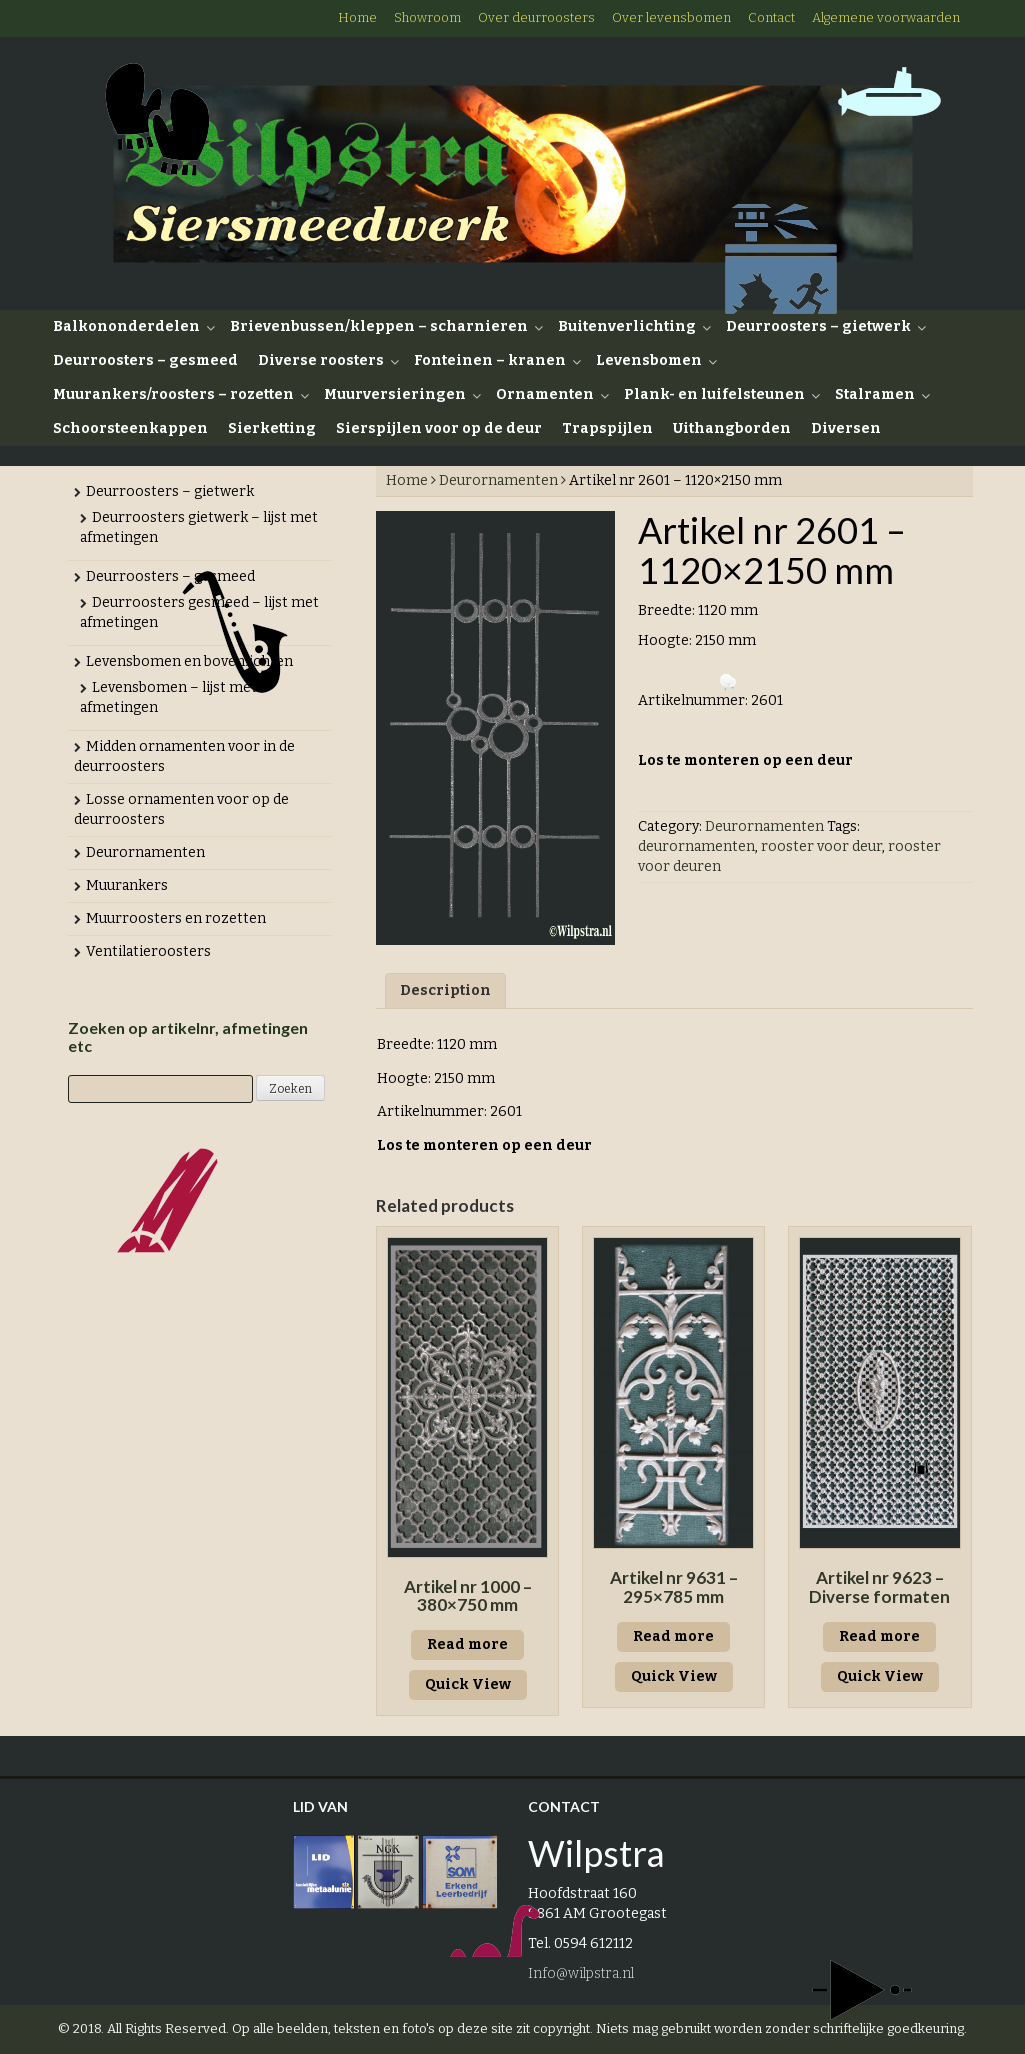 The image size is (1025, 2054). I want to click on enter the arena or battle mode, so click(921, 1467).